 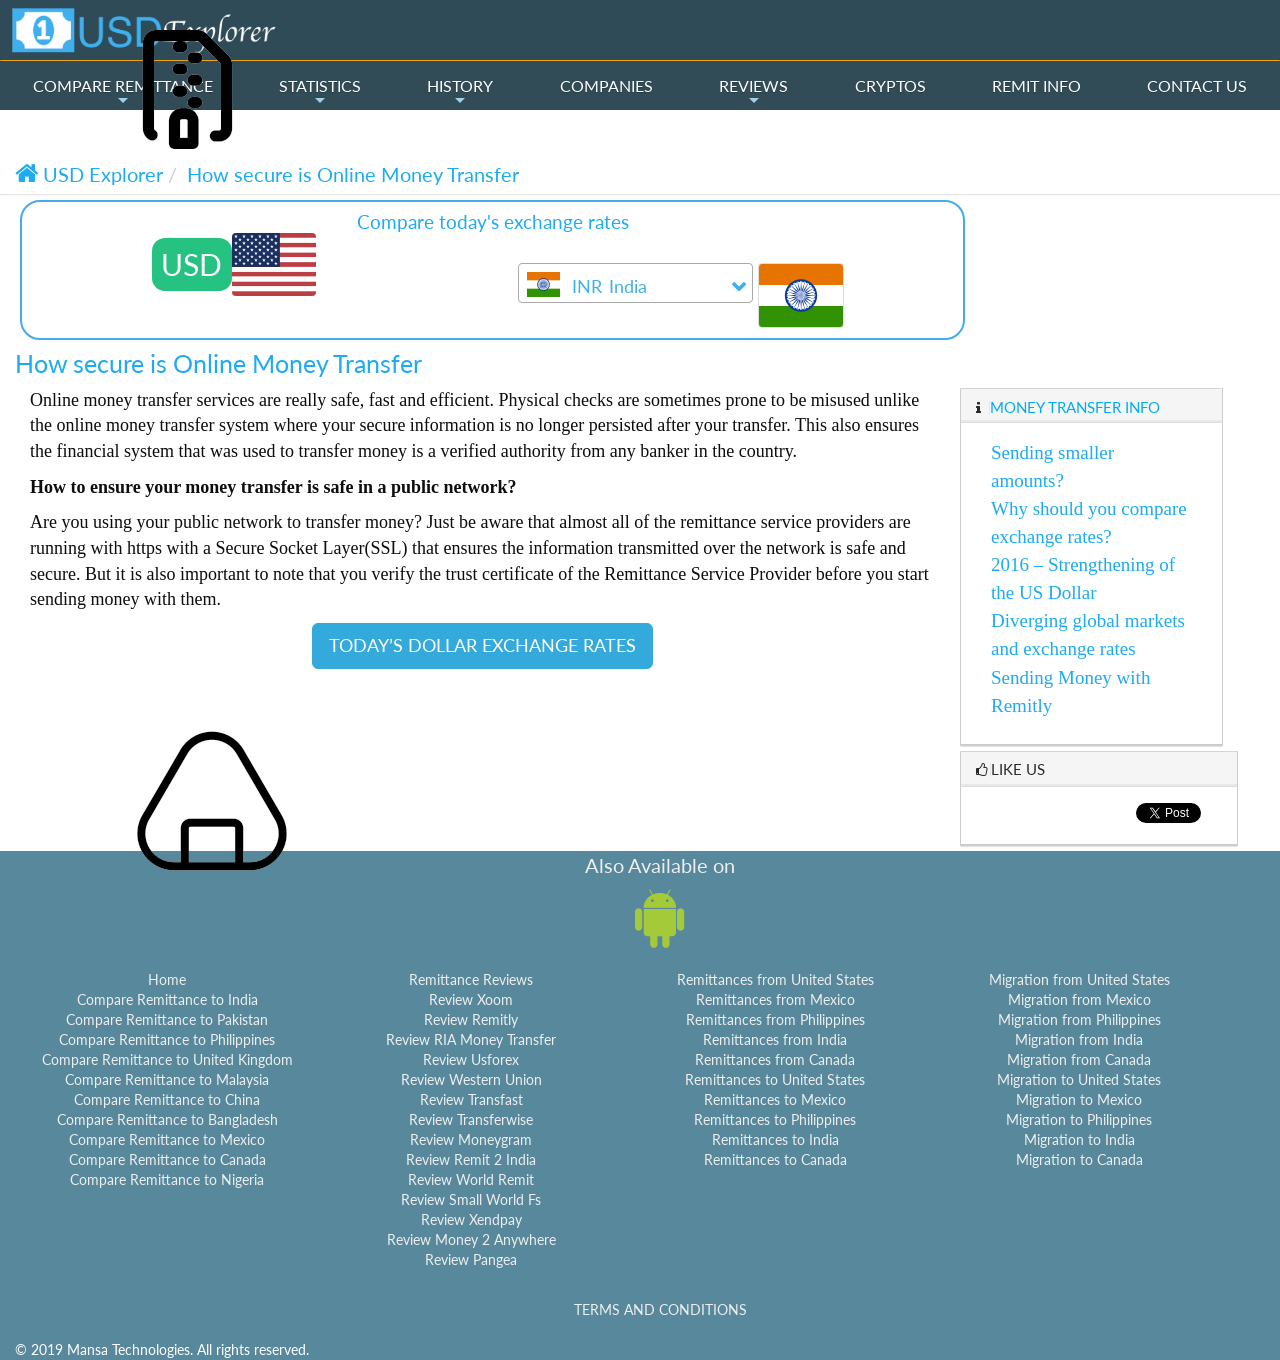 I want to click on view or open a compressed zip file, so click(x=187, y=89).